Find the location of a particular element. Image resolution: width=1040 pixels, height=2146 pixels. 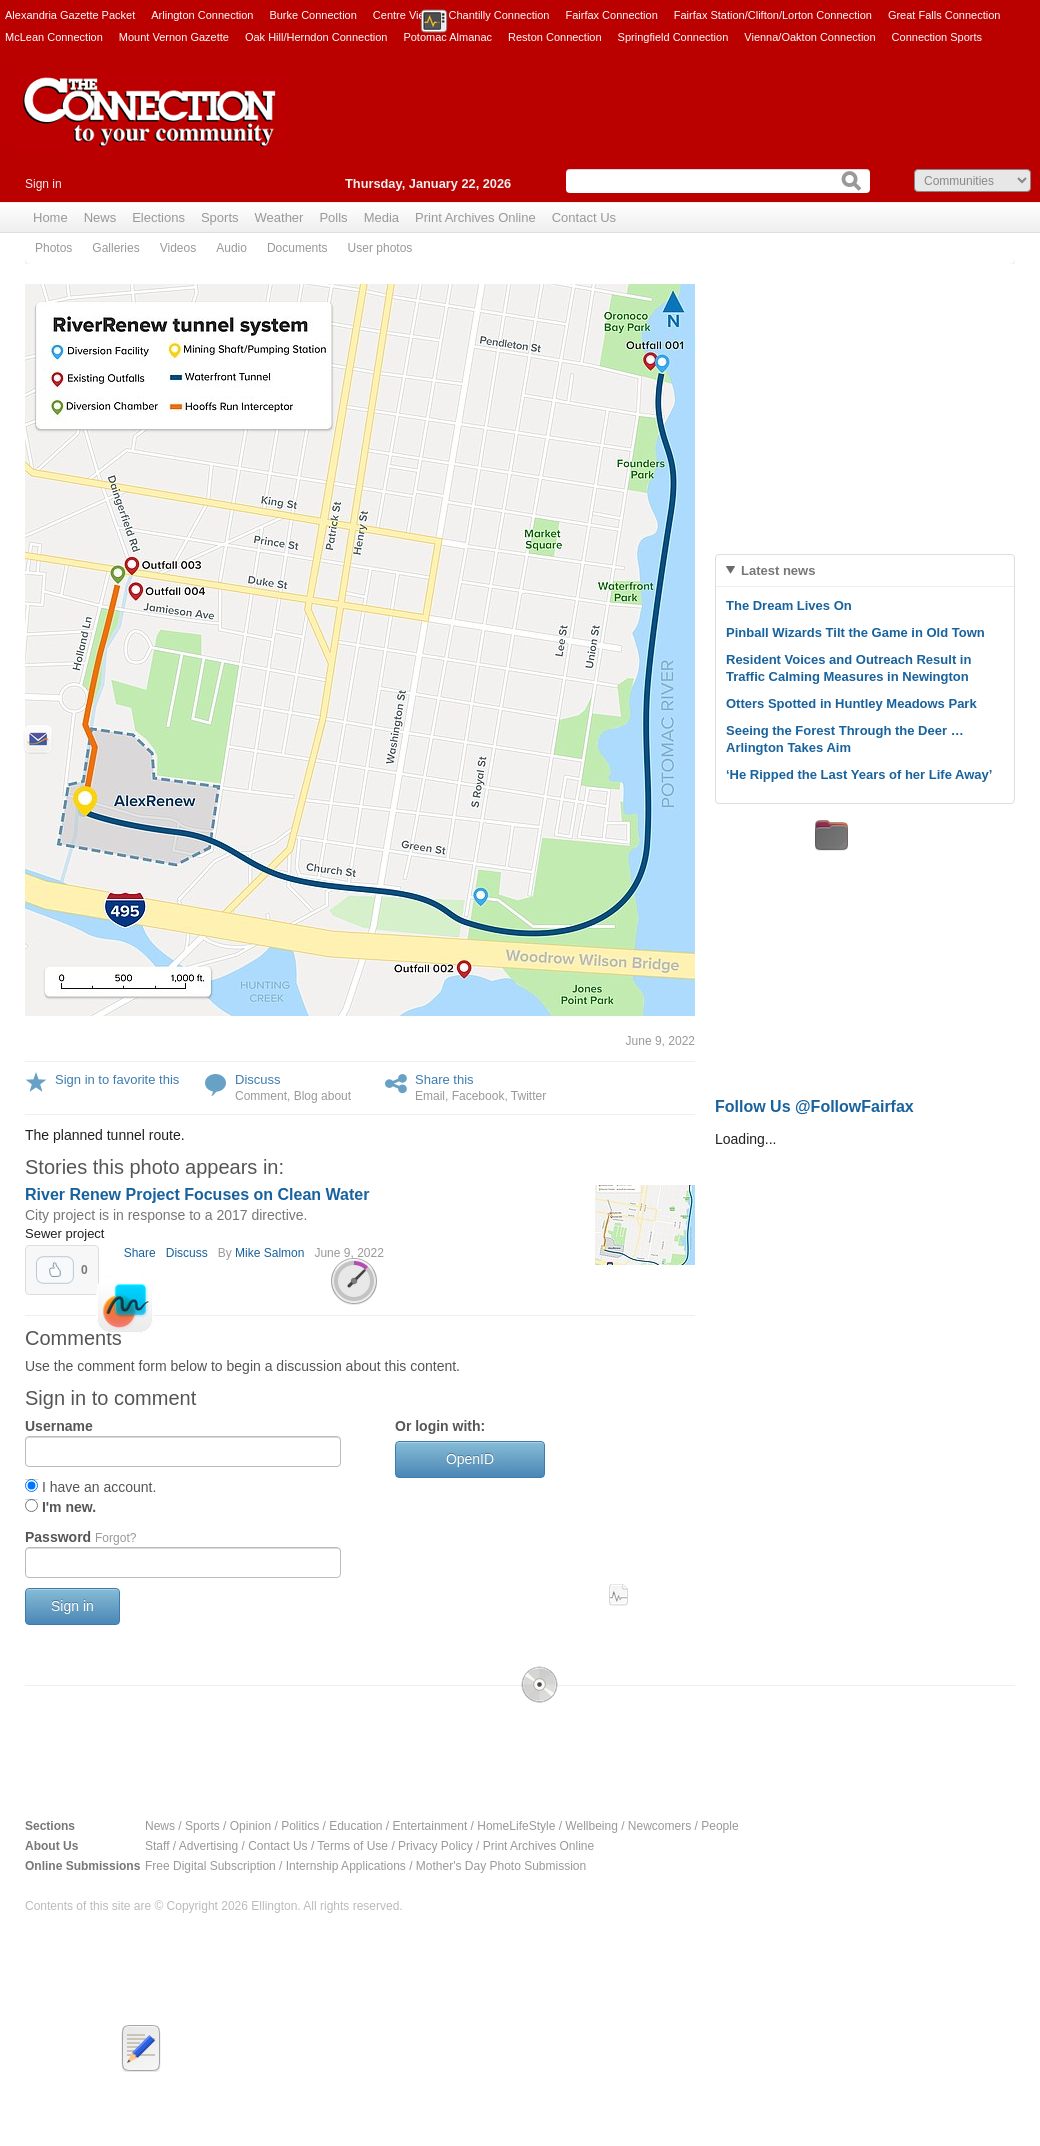

view system log file is located at coordinates (618, 1594).